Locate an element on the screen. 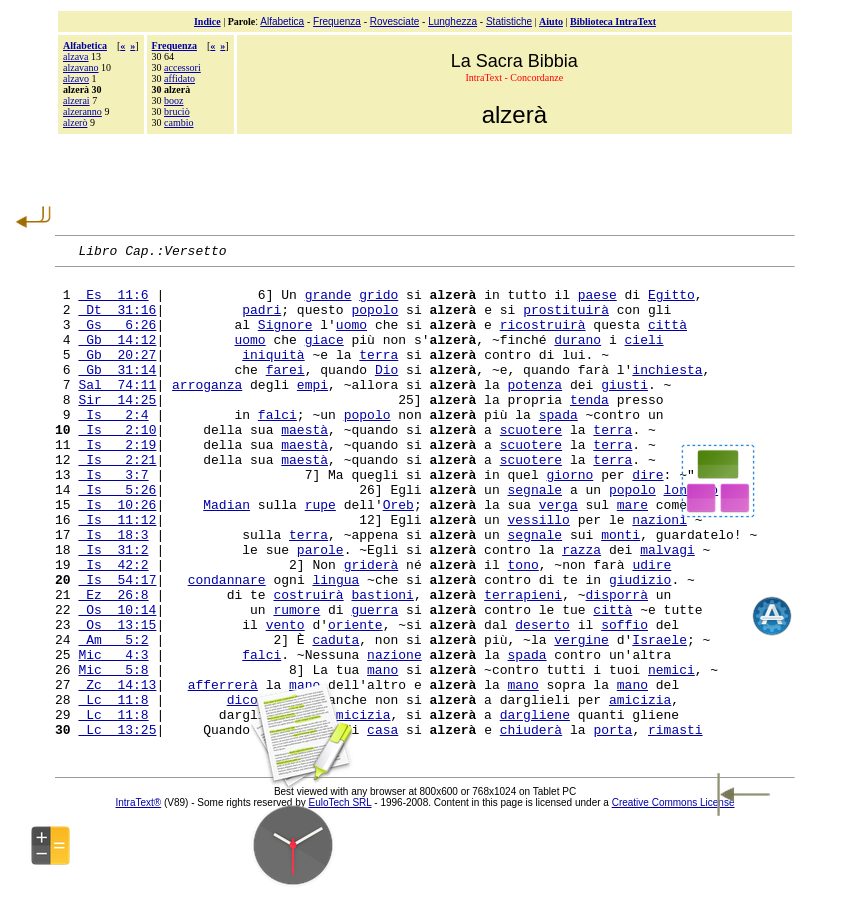 This screenshot has width=850, height=912. reply to all recipients of an email is located at coordinates (32, 214).